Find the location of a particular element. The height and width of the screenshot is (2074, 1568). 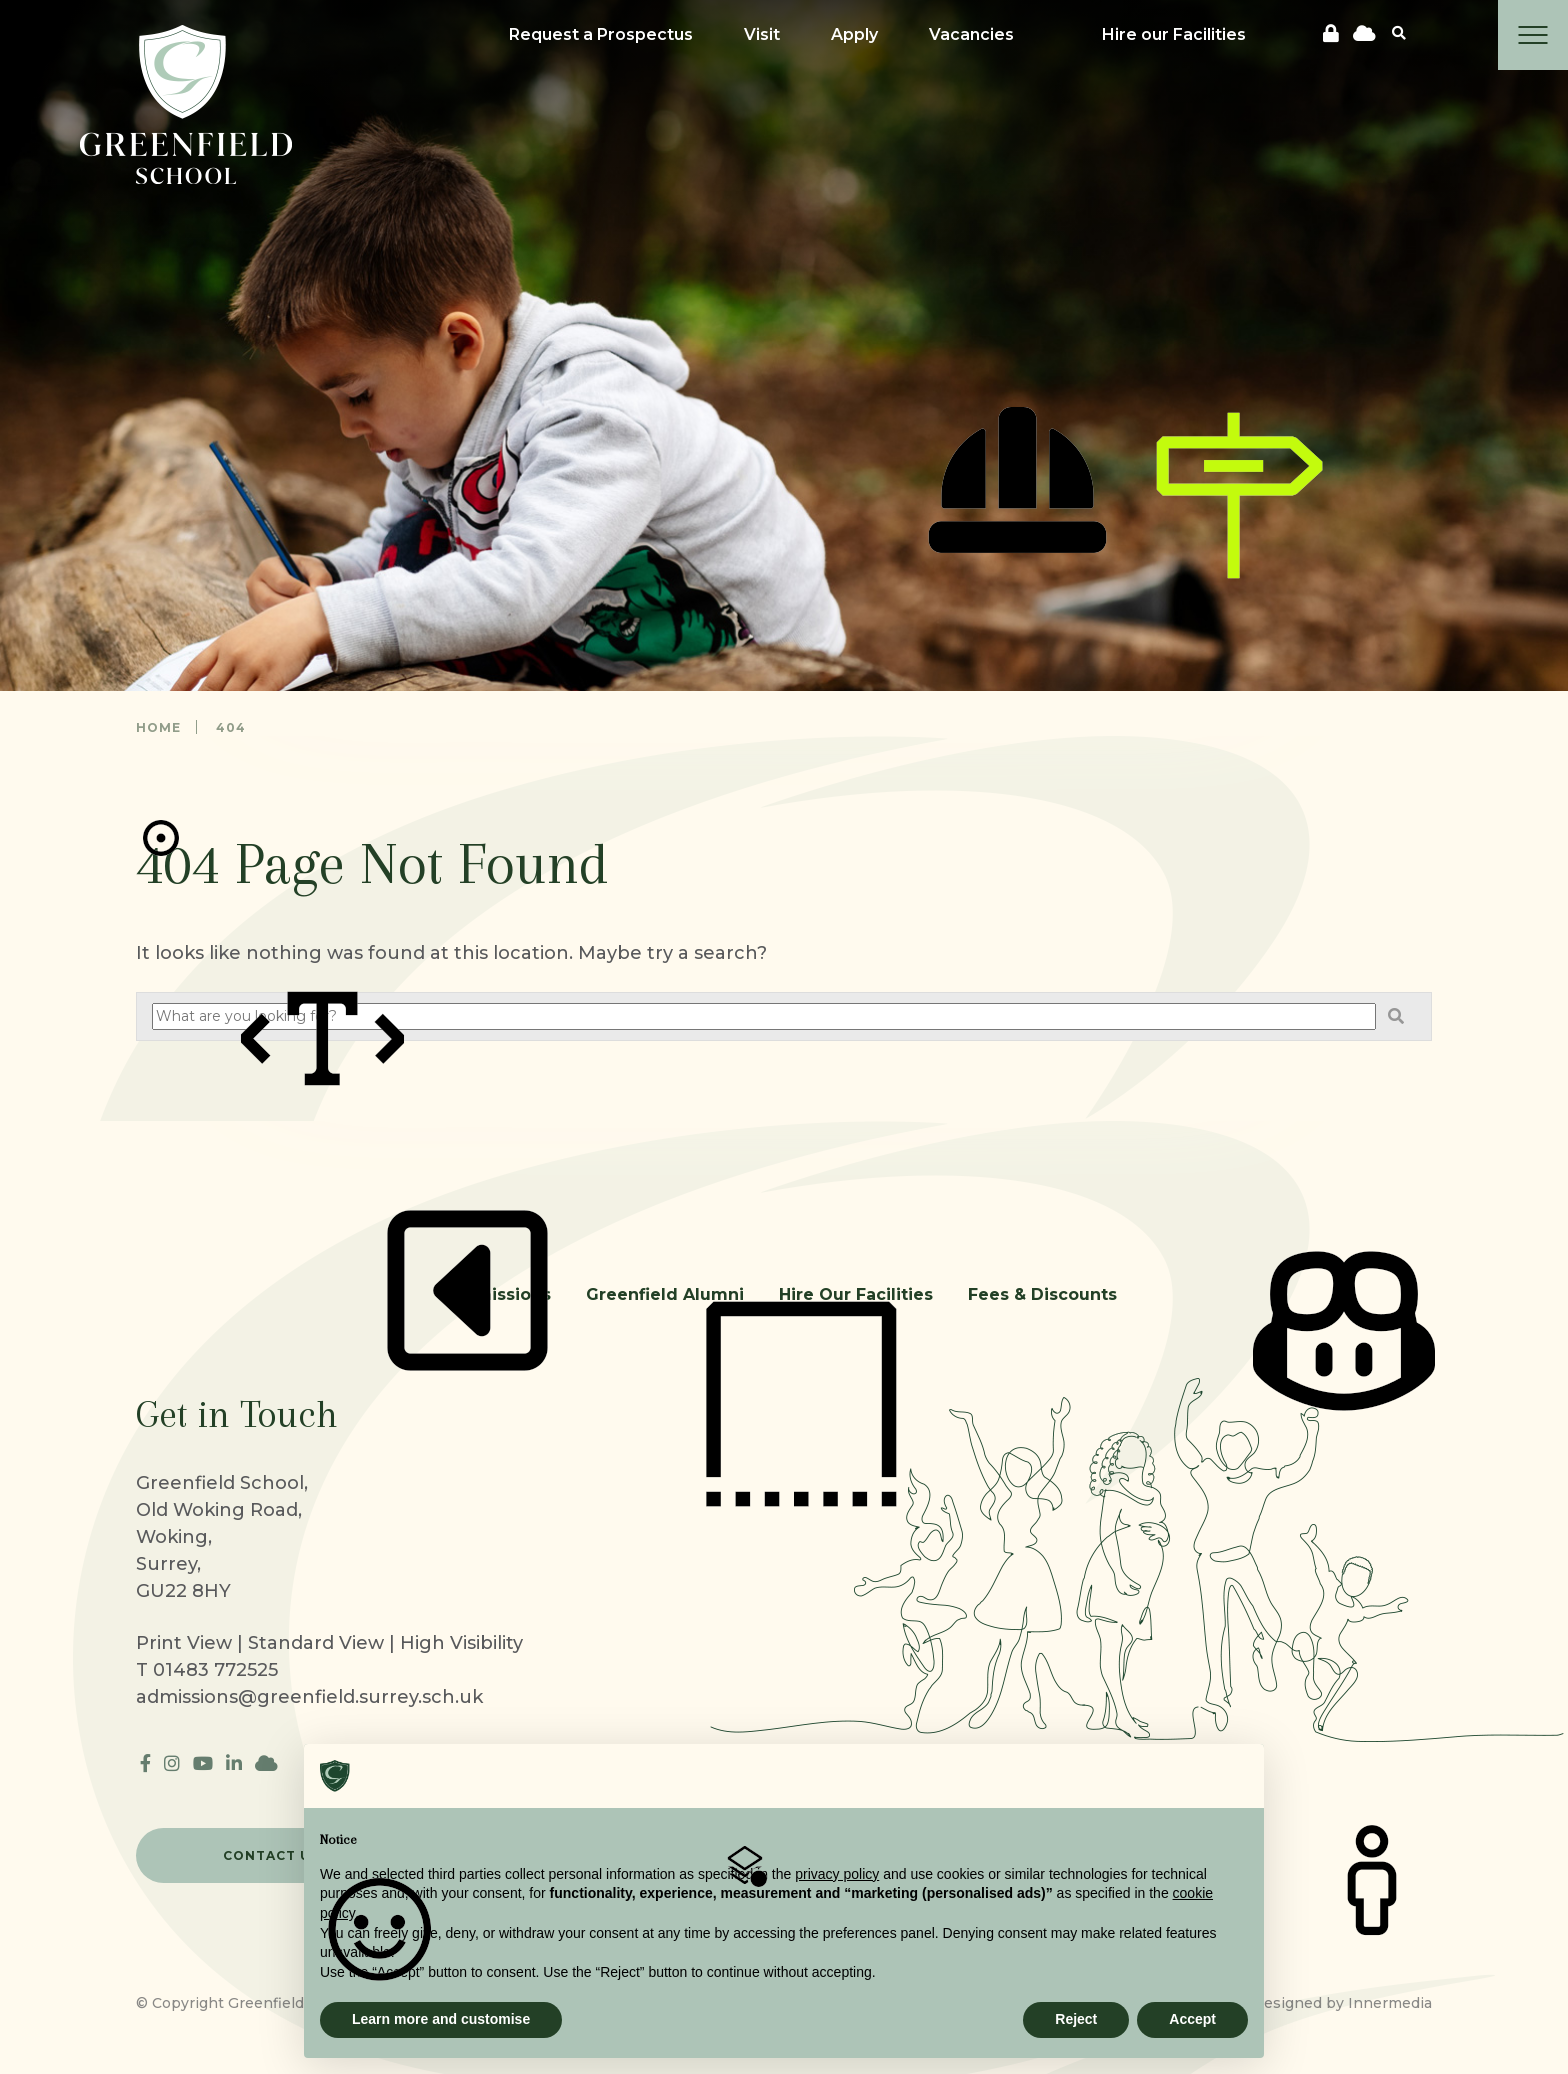

insert an emoji or emoticon is located at coordinates (379, 1929).